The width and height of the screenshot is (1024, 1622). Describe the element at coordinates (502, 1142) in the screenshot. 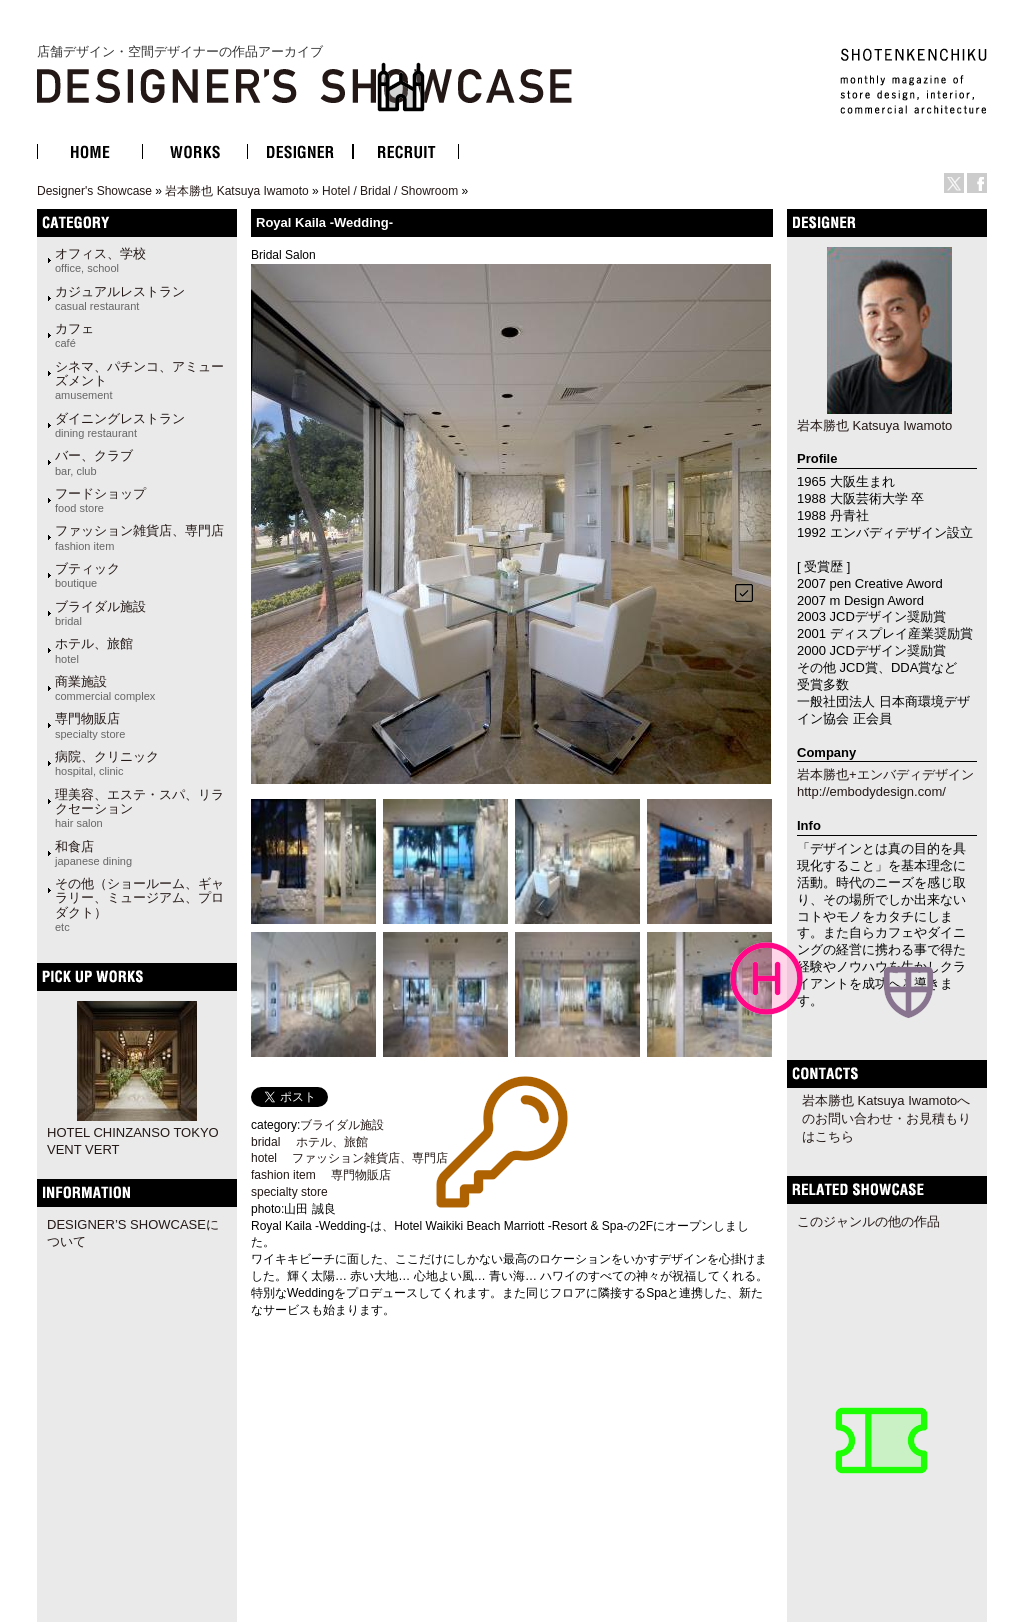

I see `access security or authentication settings` at that location.